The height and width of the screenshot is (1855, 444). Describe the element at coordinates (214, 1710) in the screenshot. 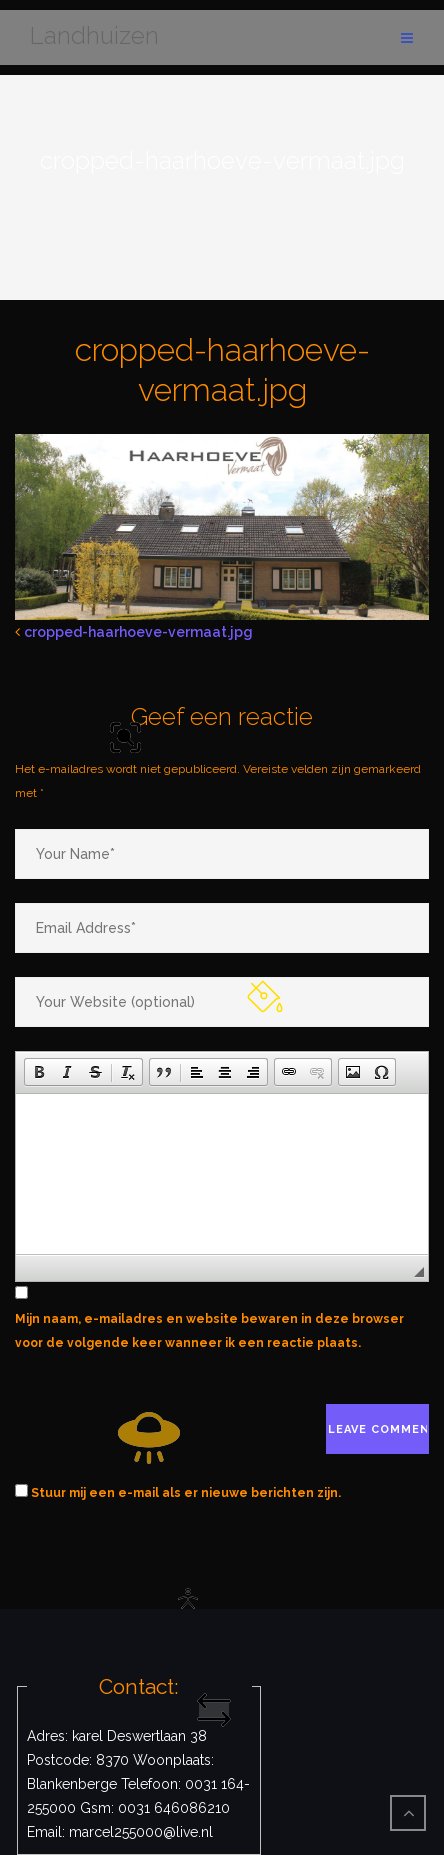

I see `swap or exchange items` at that location.